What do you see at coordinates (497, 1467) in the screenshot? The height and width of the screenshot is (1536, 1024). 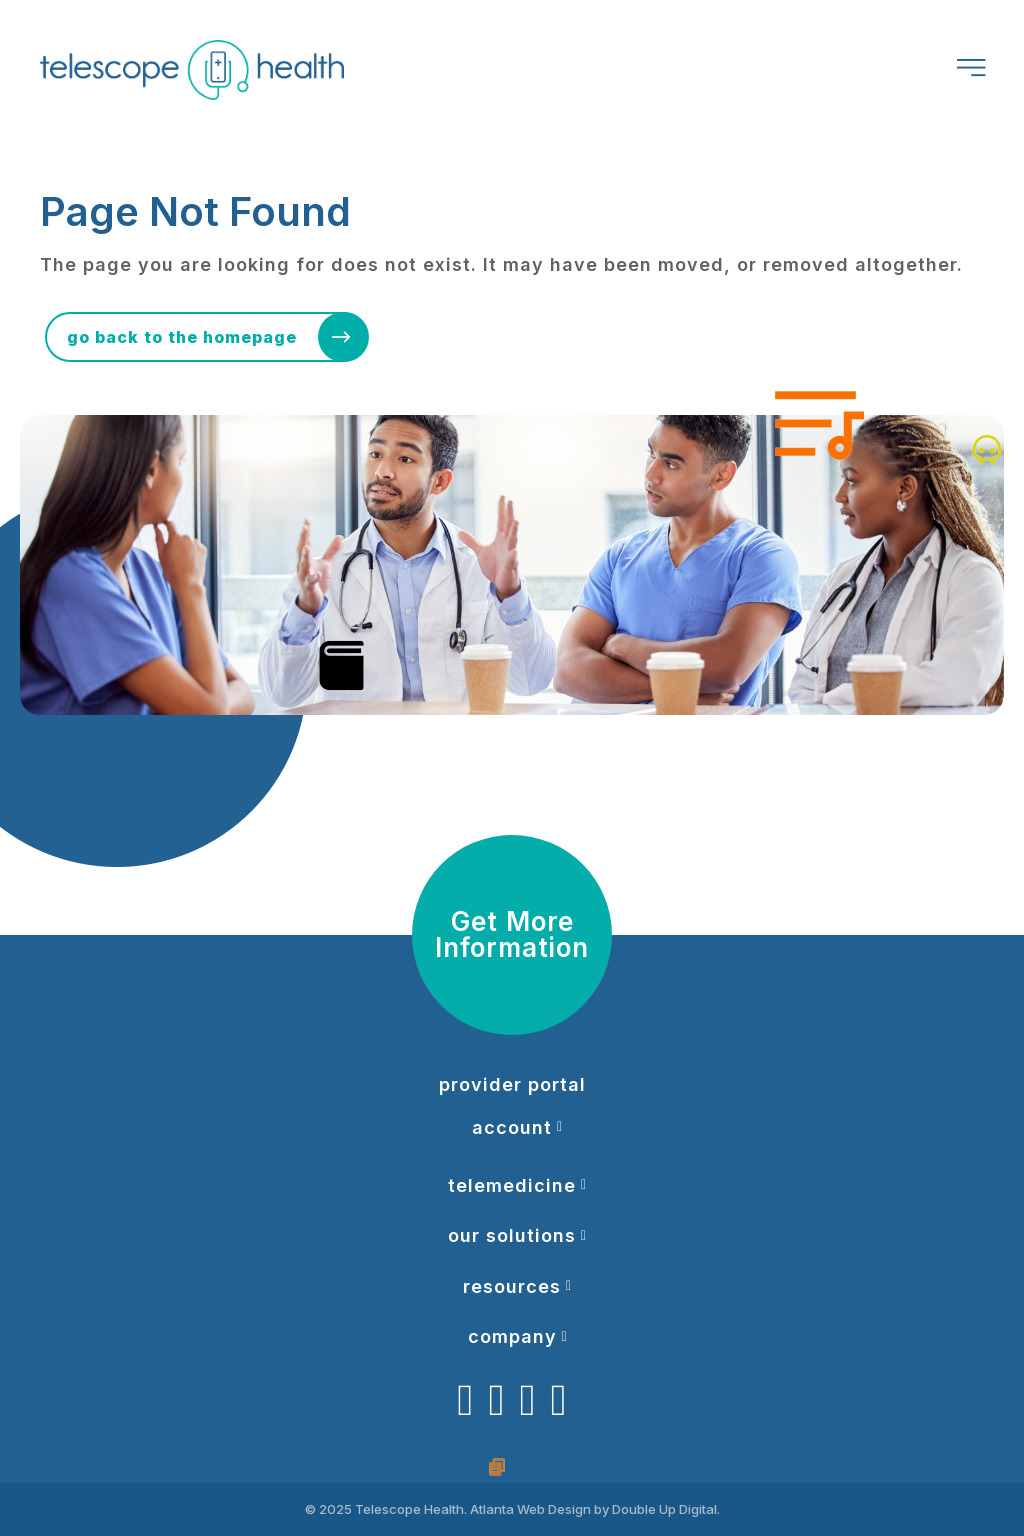 I see `copy file to clipboard` at bounding box center [497, 1467].